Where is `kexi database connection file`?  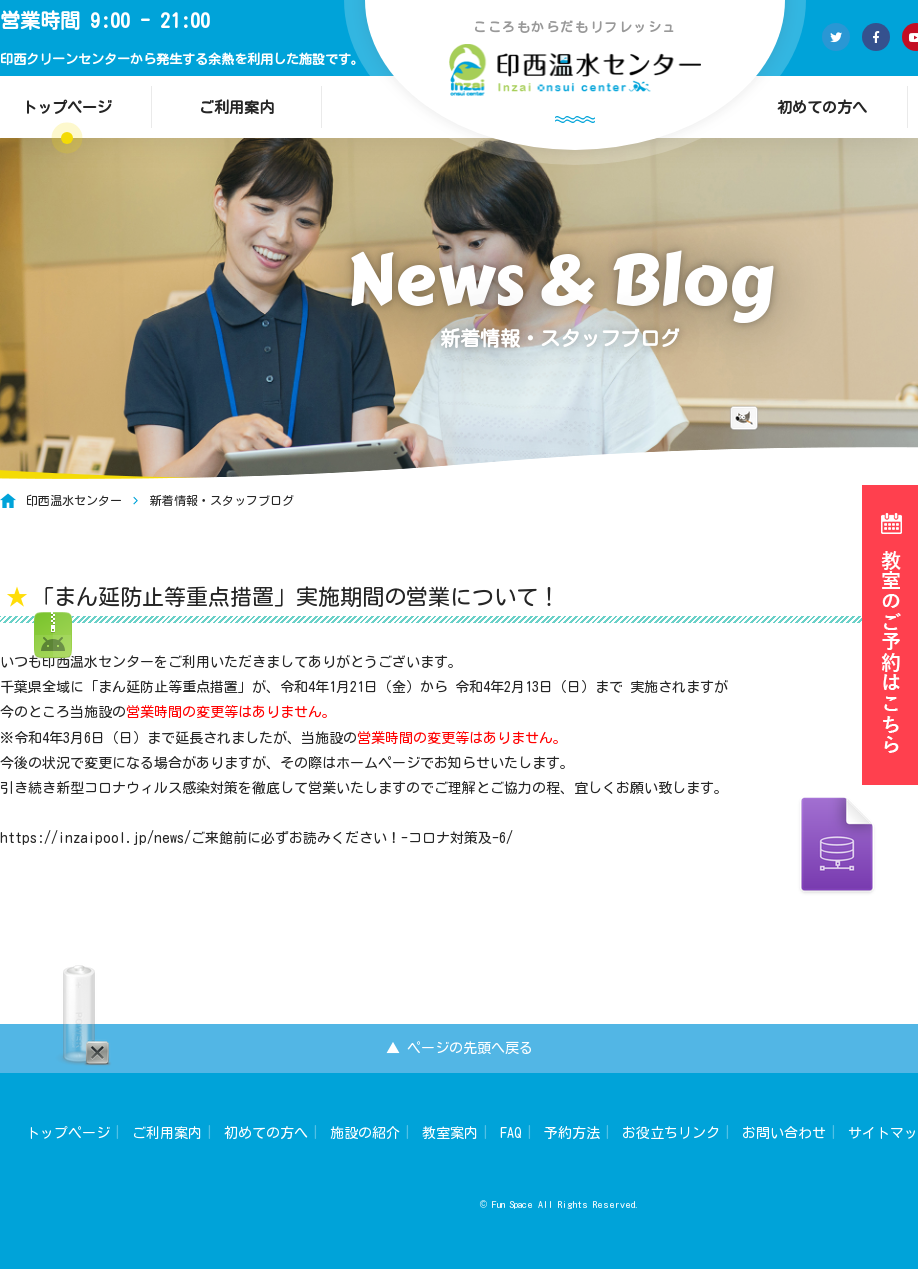
kexi database connection file is located at coordinates (837, 846).